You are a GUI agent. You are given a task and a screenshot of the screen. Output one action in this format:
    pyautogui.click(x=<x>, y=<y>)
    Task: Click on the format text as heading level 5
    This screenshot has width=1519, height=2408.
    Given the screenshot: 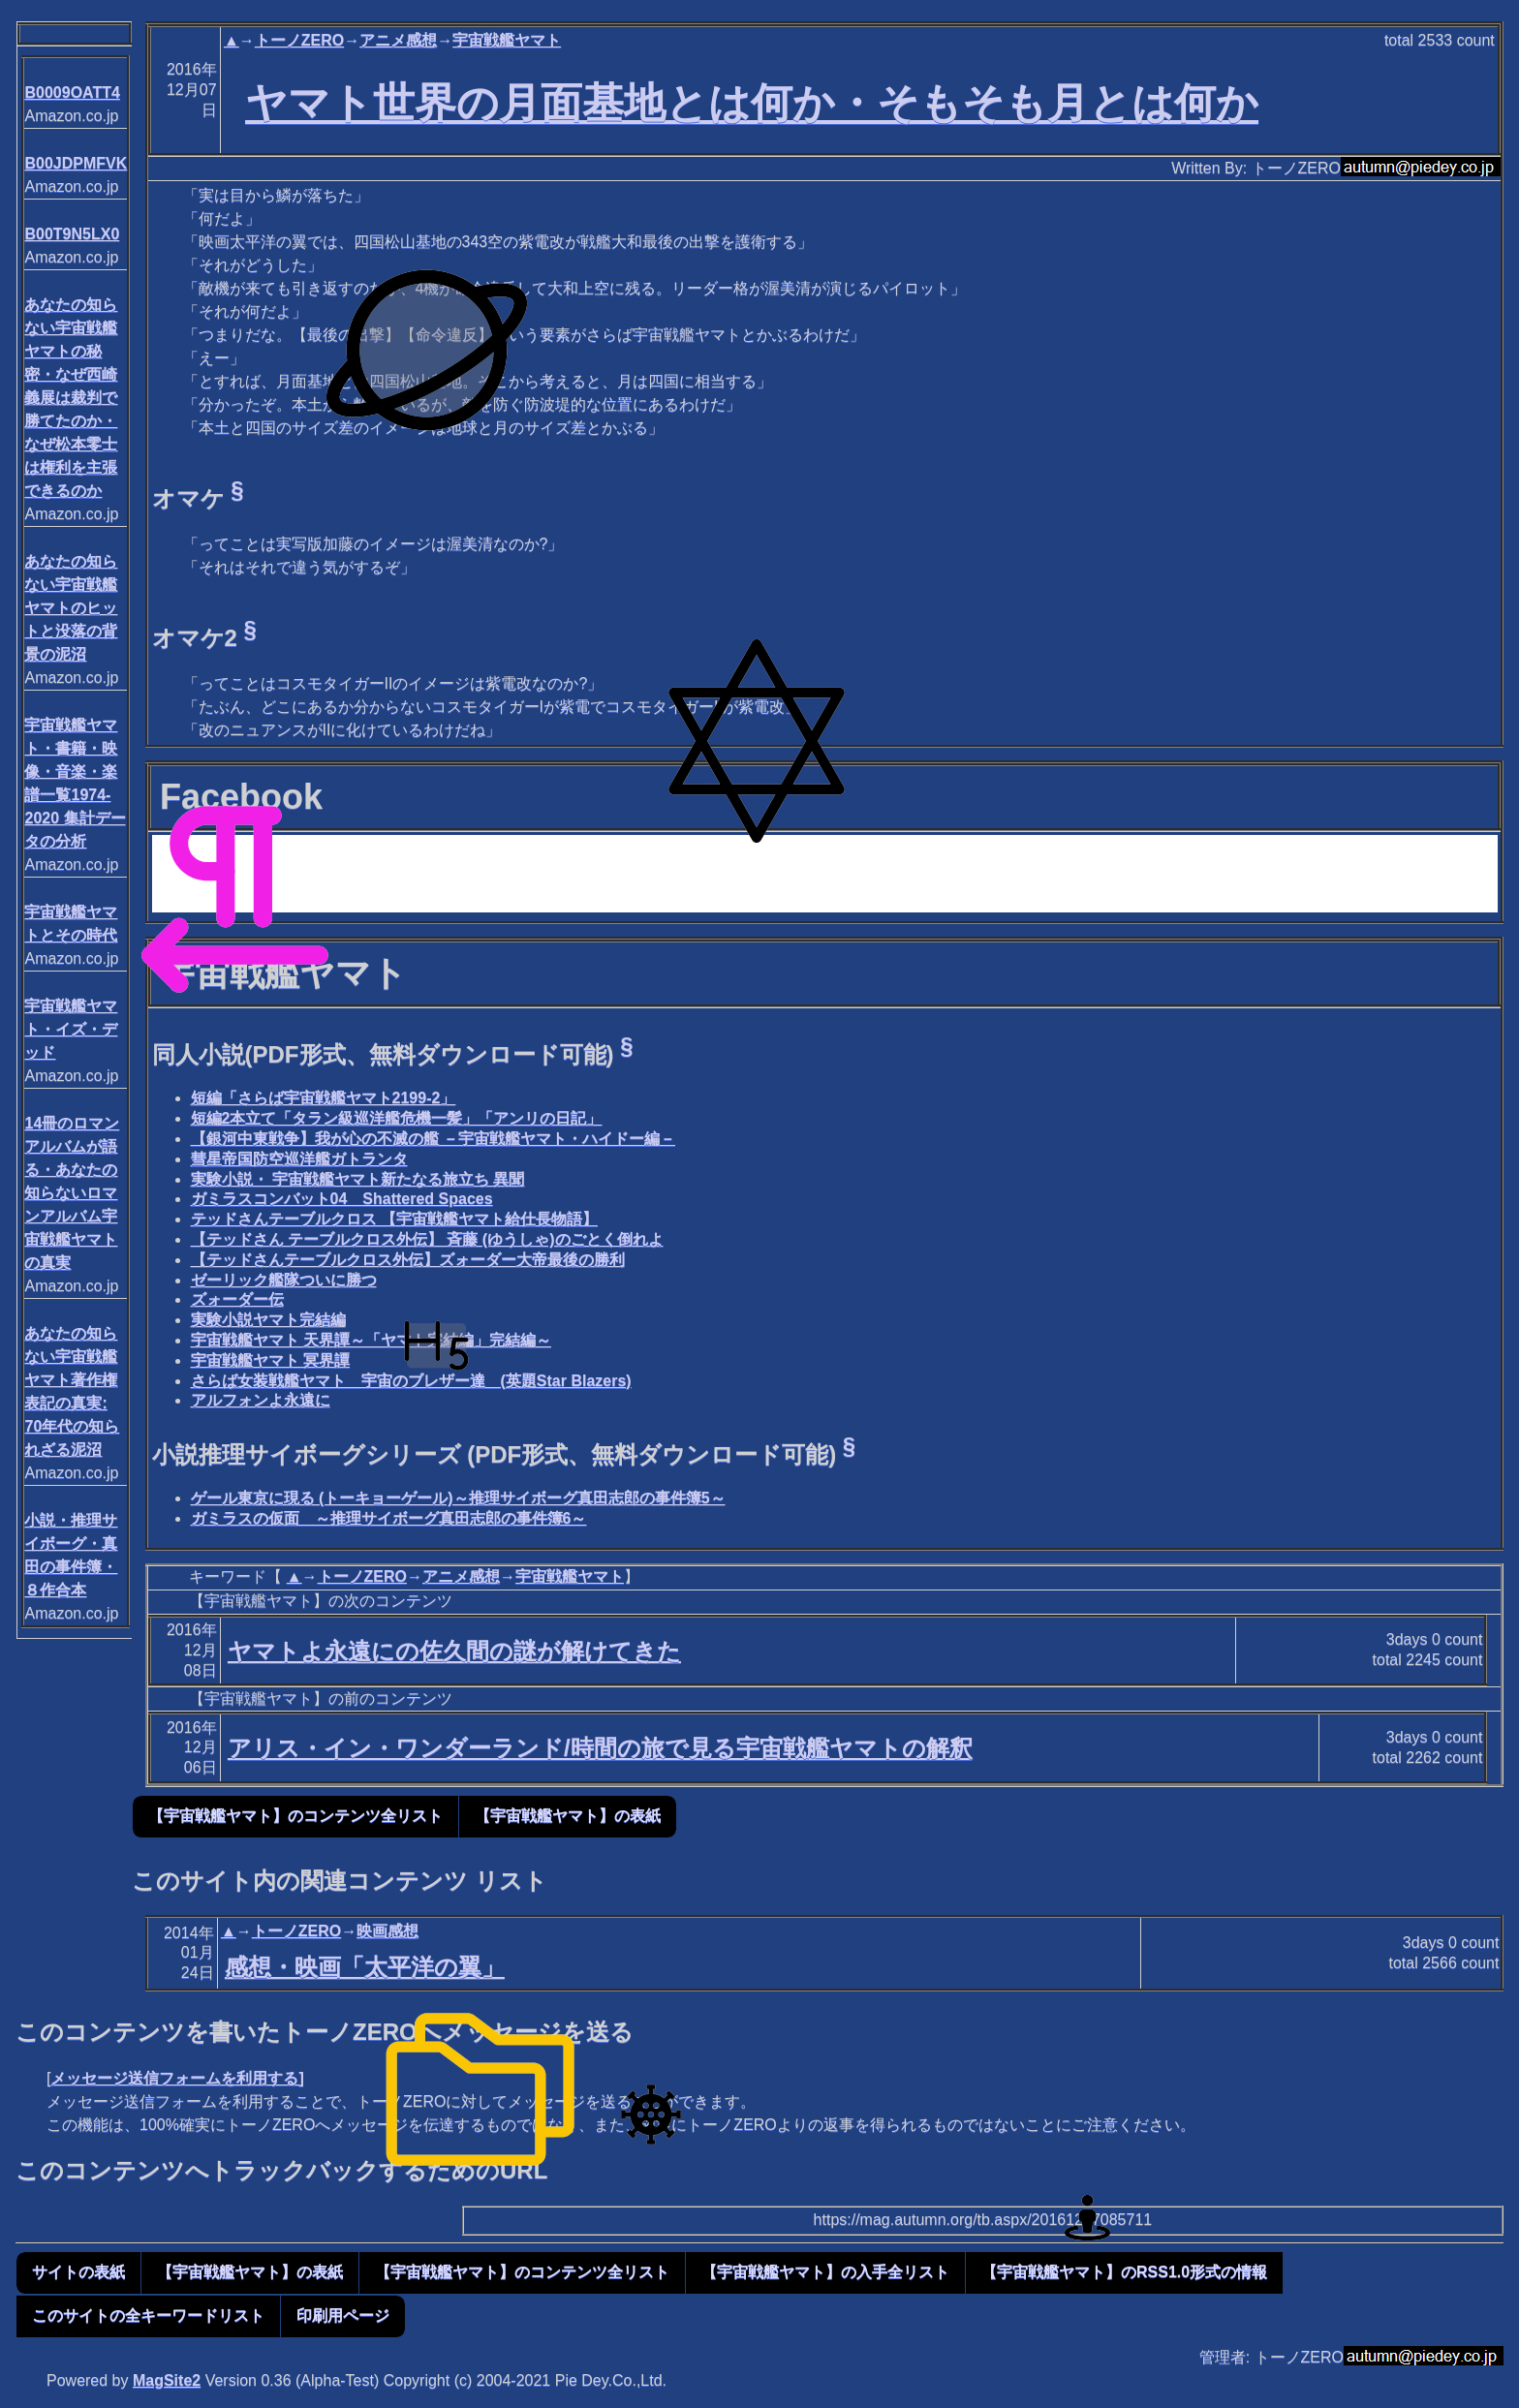 What is the action you would take?
    pyautogui.click(x=433, y=1344)
    